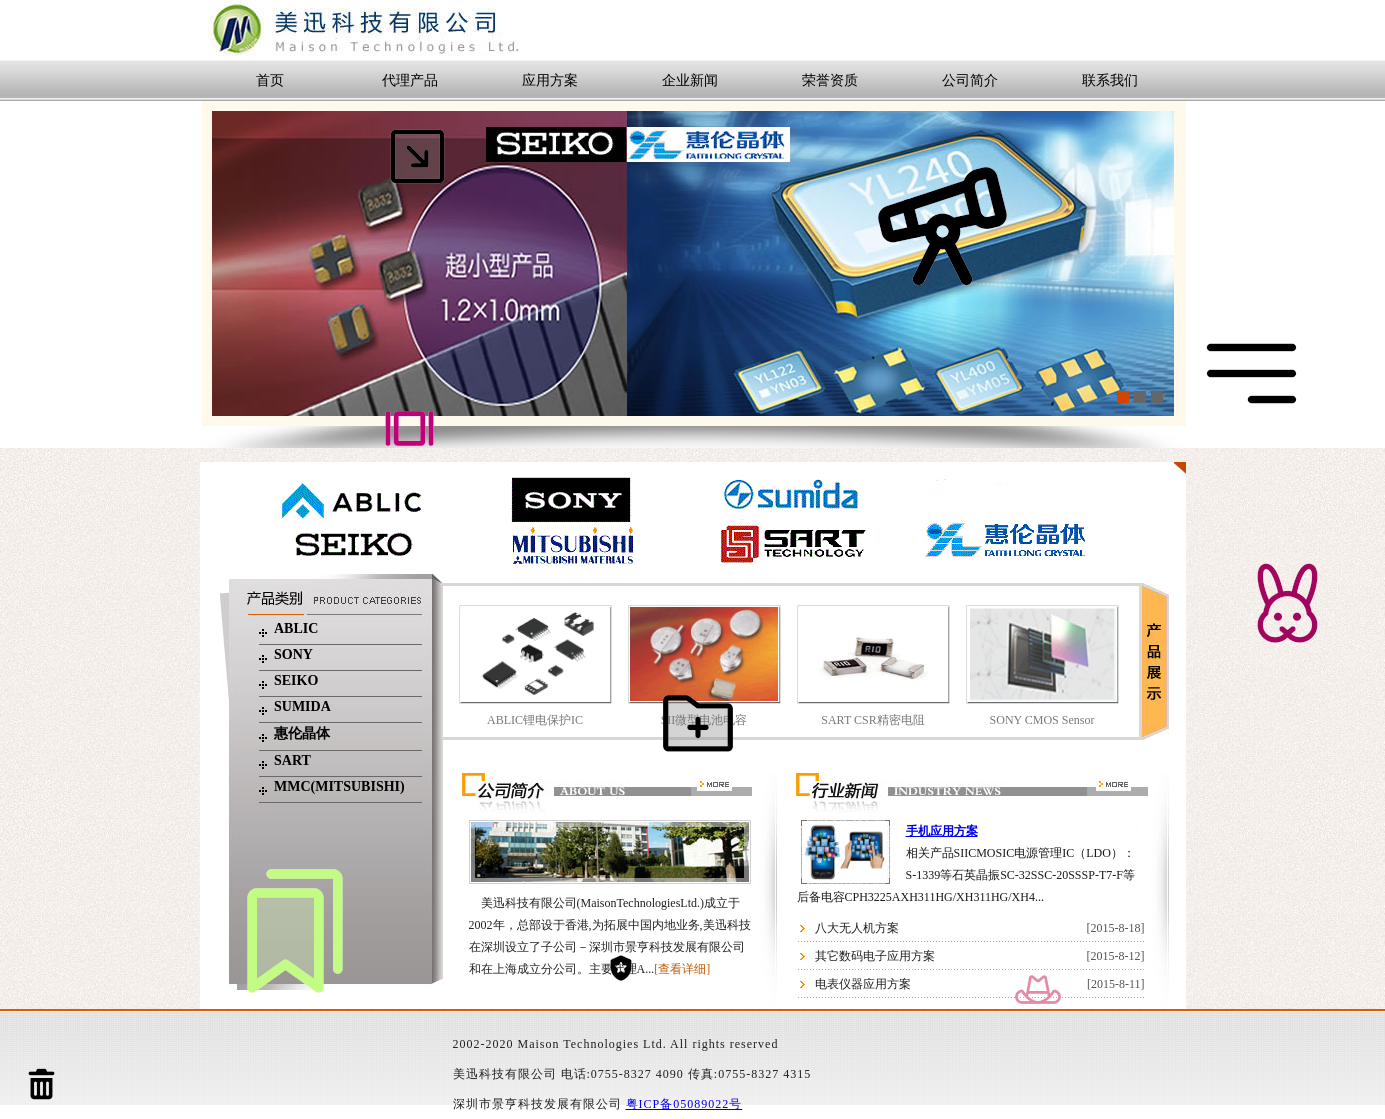  I want to click on explore or discover new content, so click(942, 225).